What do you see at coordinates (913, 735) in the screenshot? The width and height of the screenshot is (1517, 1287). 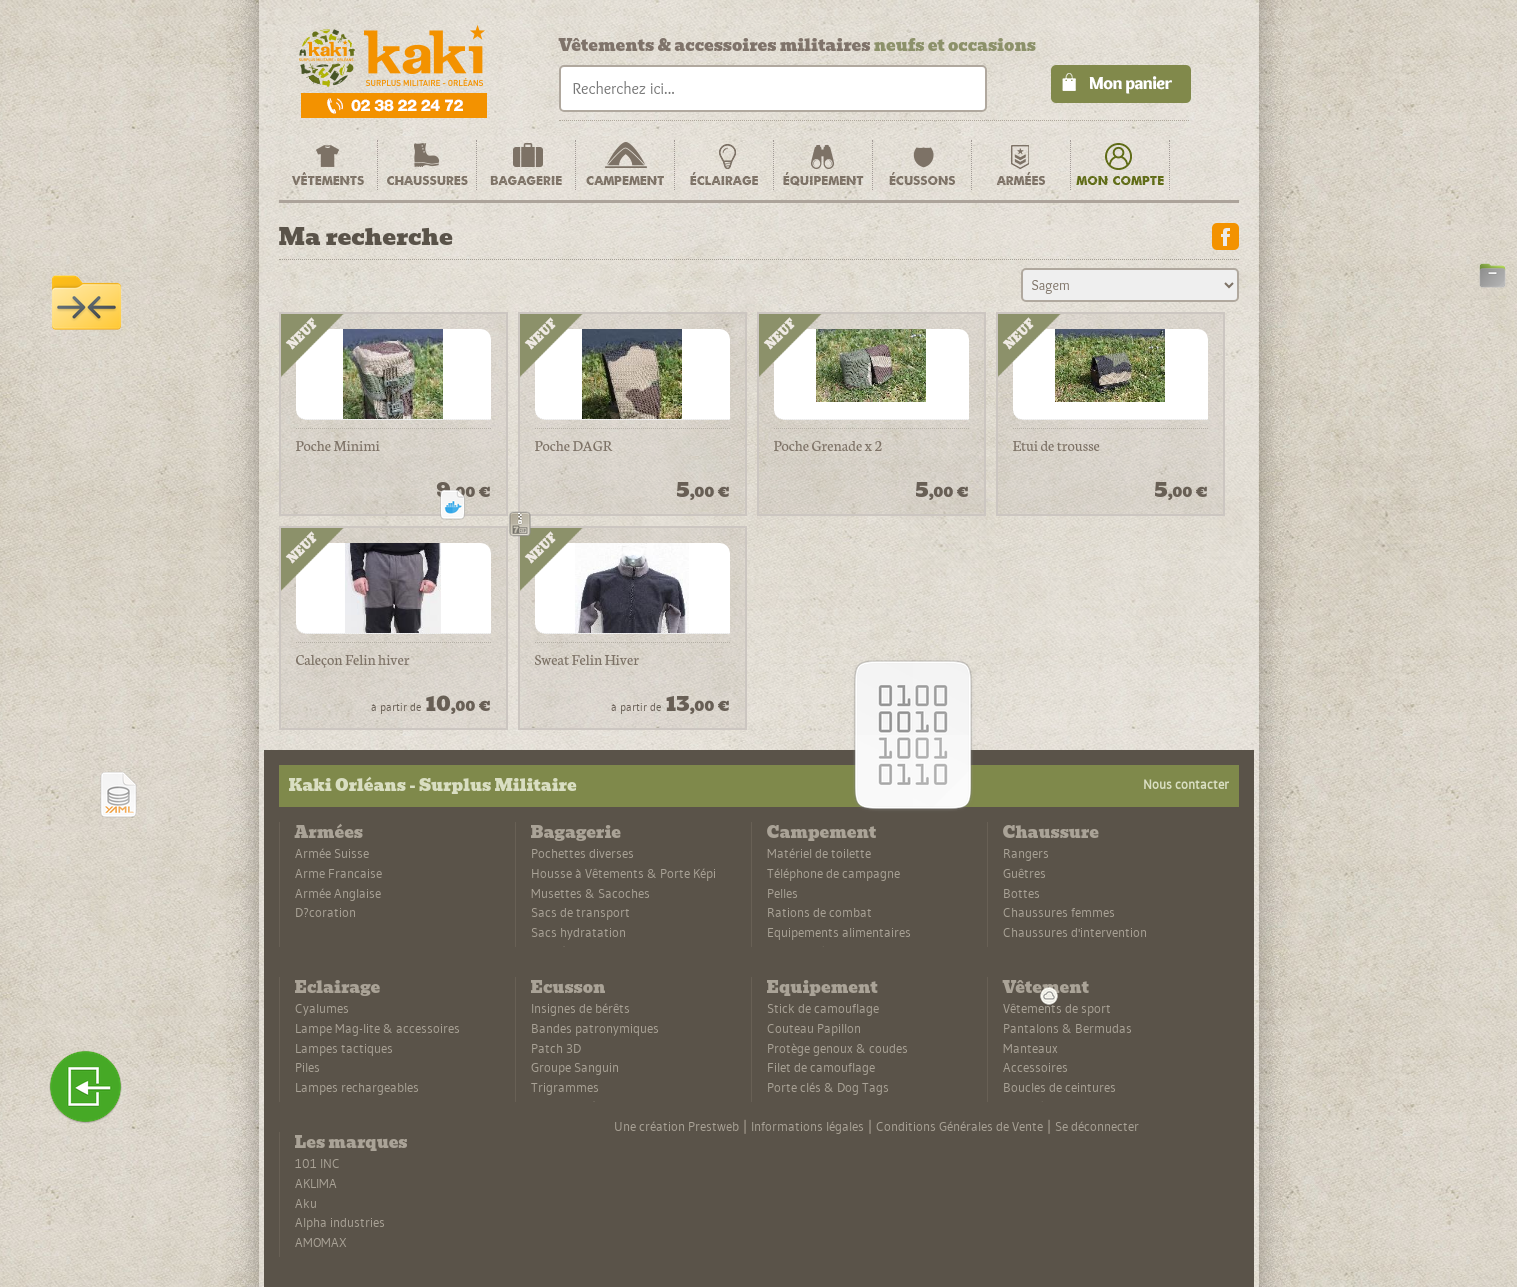 I see `indicates a Windows executable or downloadable program file` at bounding box center [913, 735].